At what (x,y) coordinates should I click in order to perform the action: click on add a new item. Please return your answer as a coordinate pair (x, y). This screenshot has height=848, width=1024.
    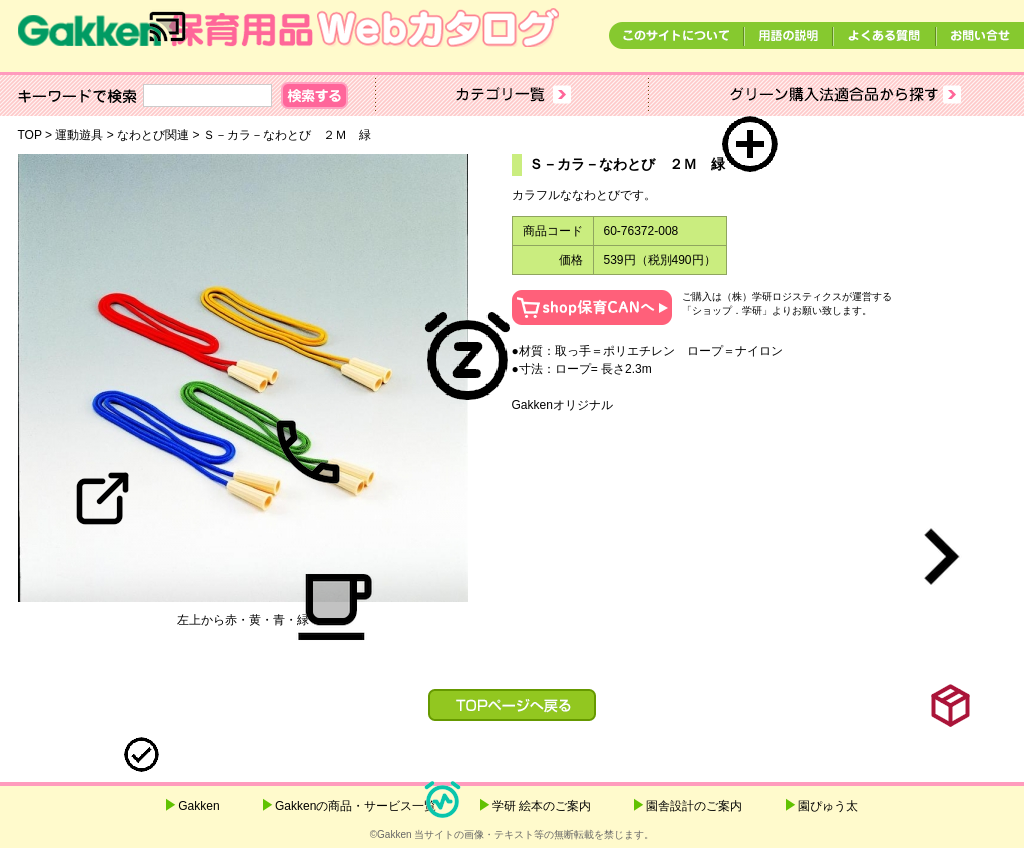
    Looking at the image, I should click on (750, 144).